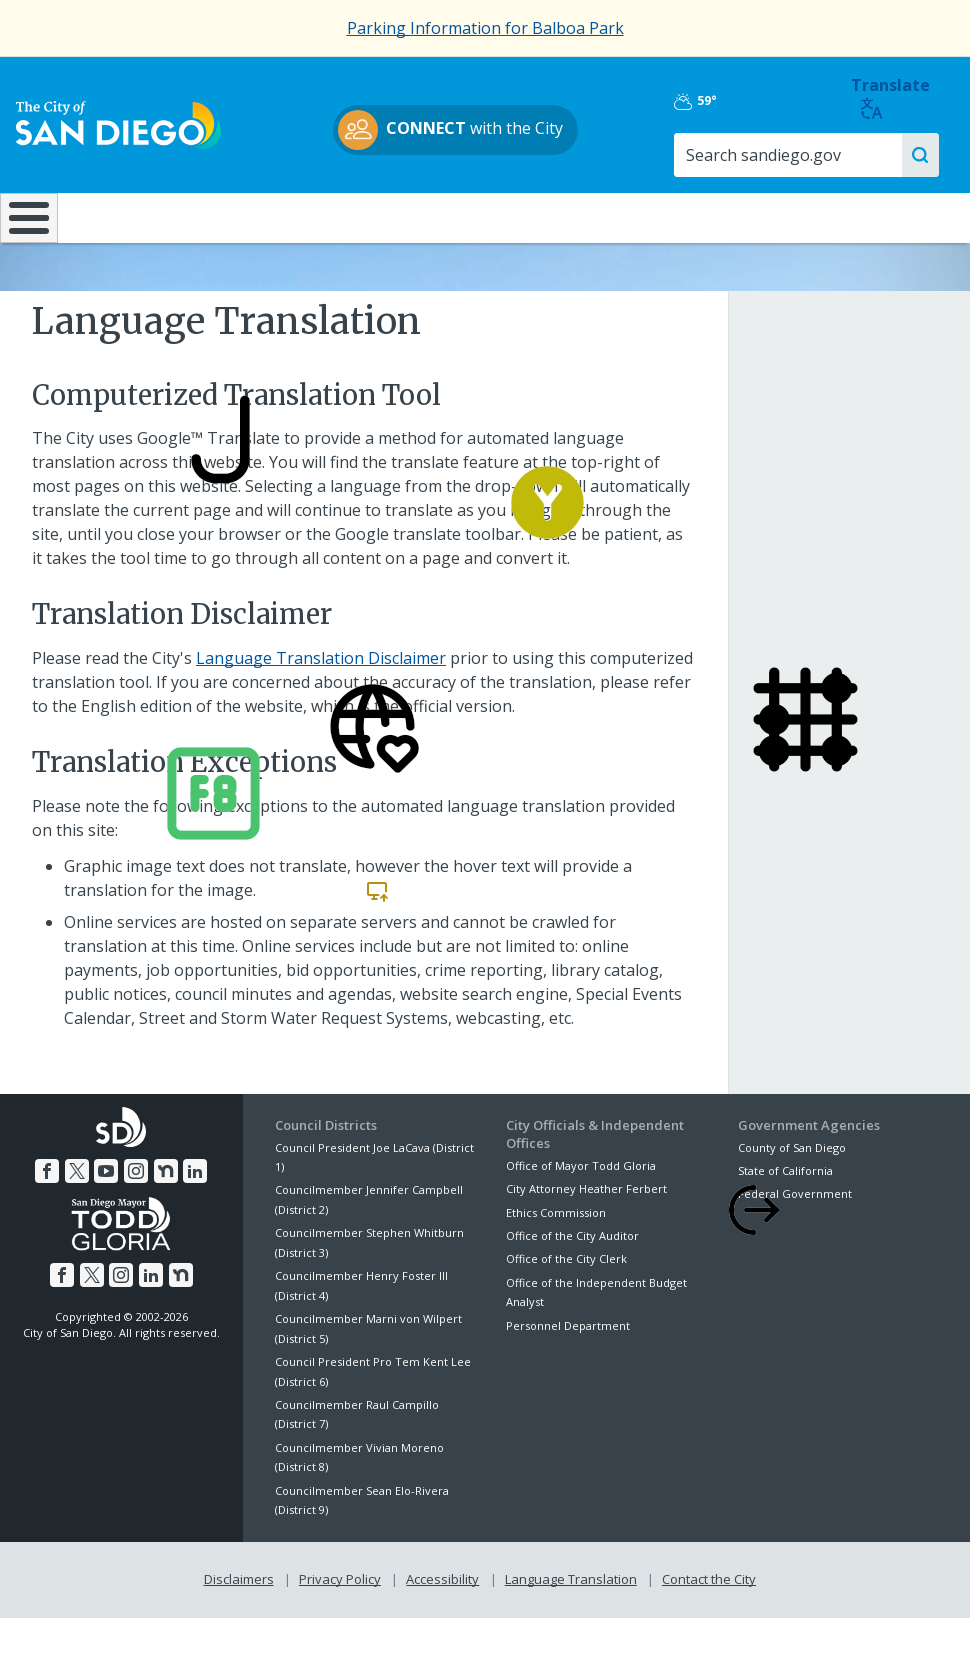  I want to click on view data grid or chart visualization, so click(805, 719).